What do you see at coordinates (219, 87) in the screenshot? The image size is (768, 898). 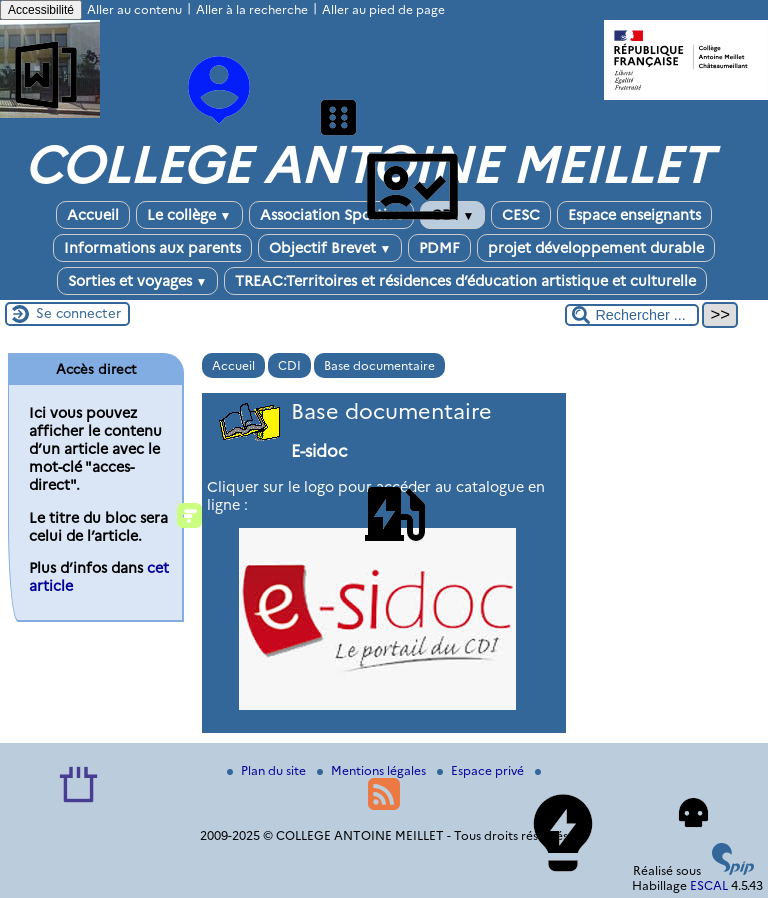 I see `view user profile location` at bounding box center [219, 87].